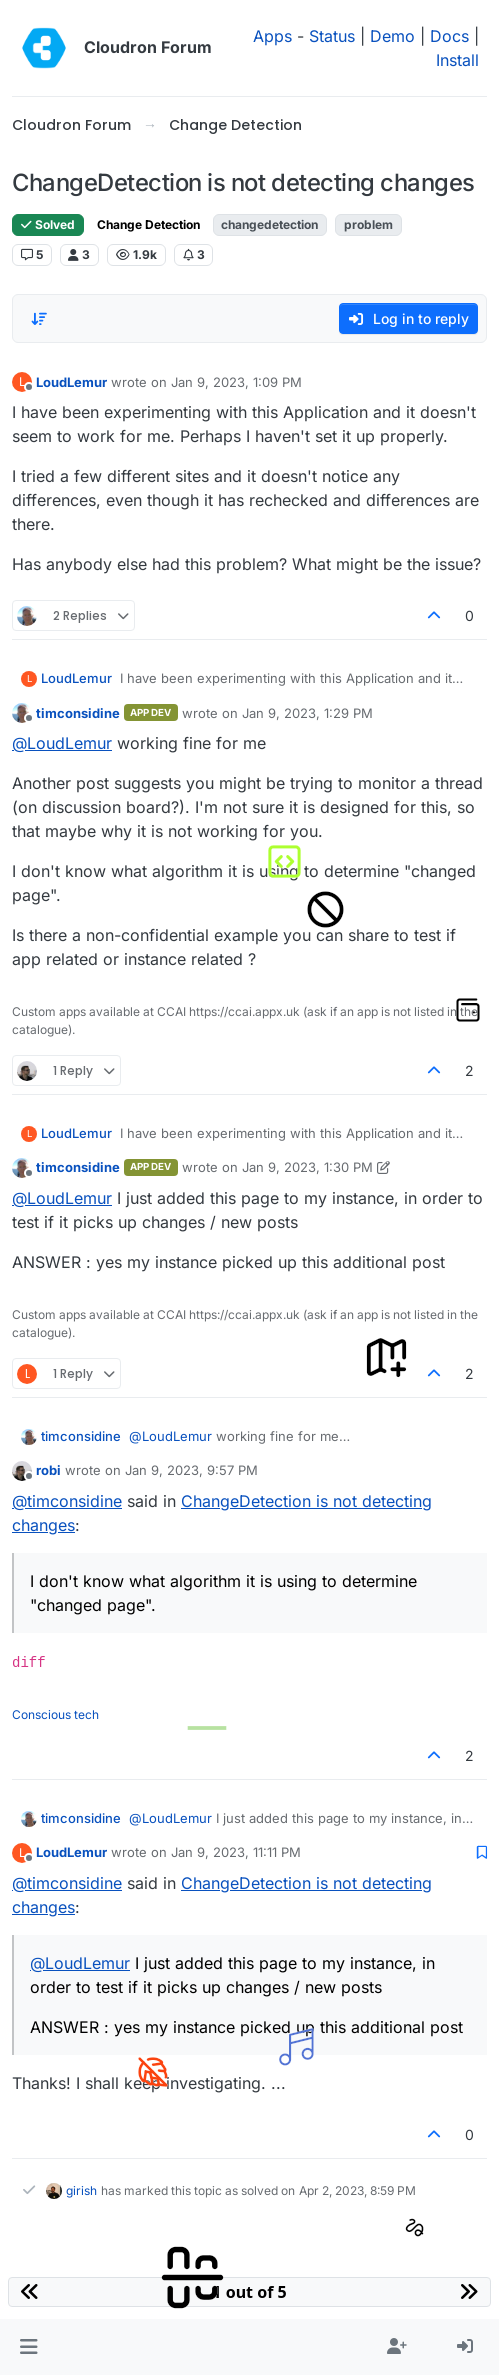  Describe the element at coordinates (153, 2072) in the screenshot. I see `disable hop or jump animation` at that location.